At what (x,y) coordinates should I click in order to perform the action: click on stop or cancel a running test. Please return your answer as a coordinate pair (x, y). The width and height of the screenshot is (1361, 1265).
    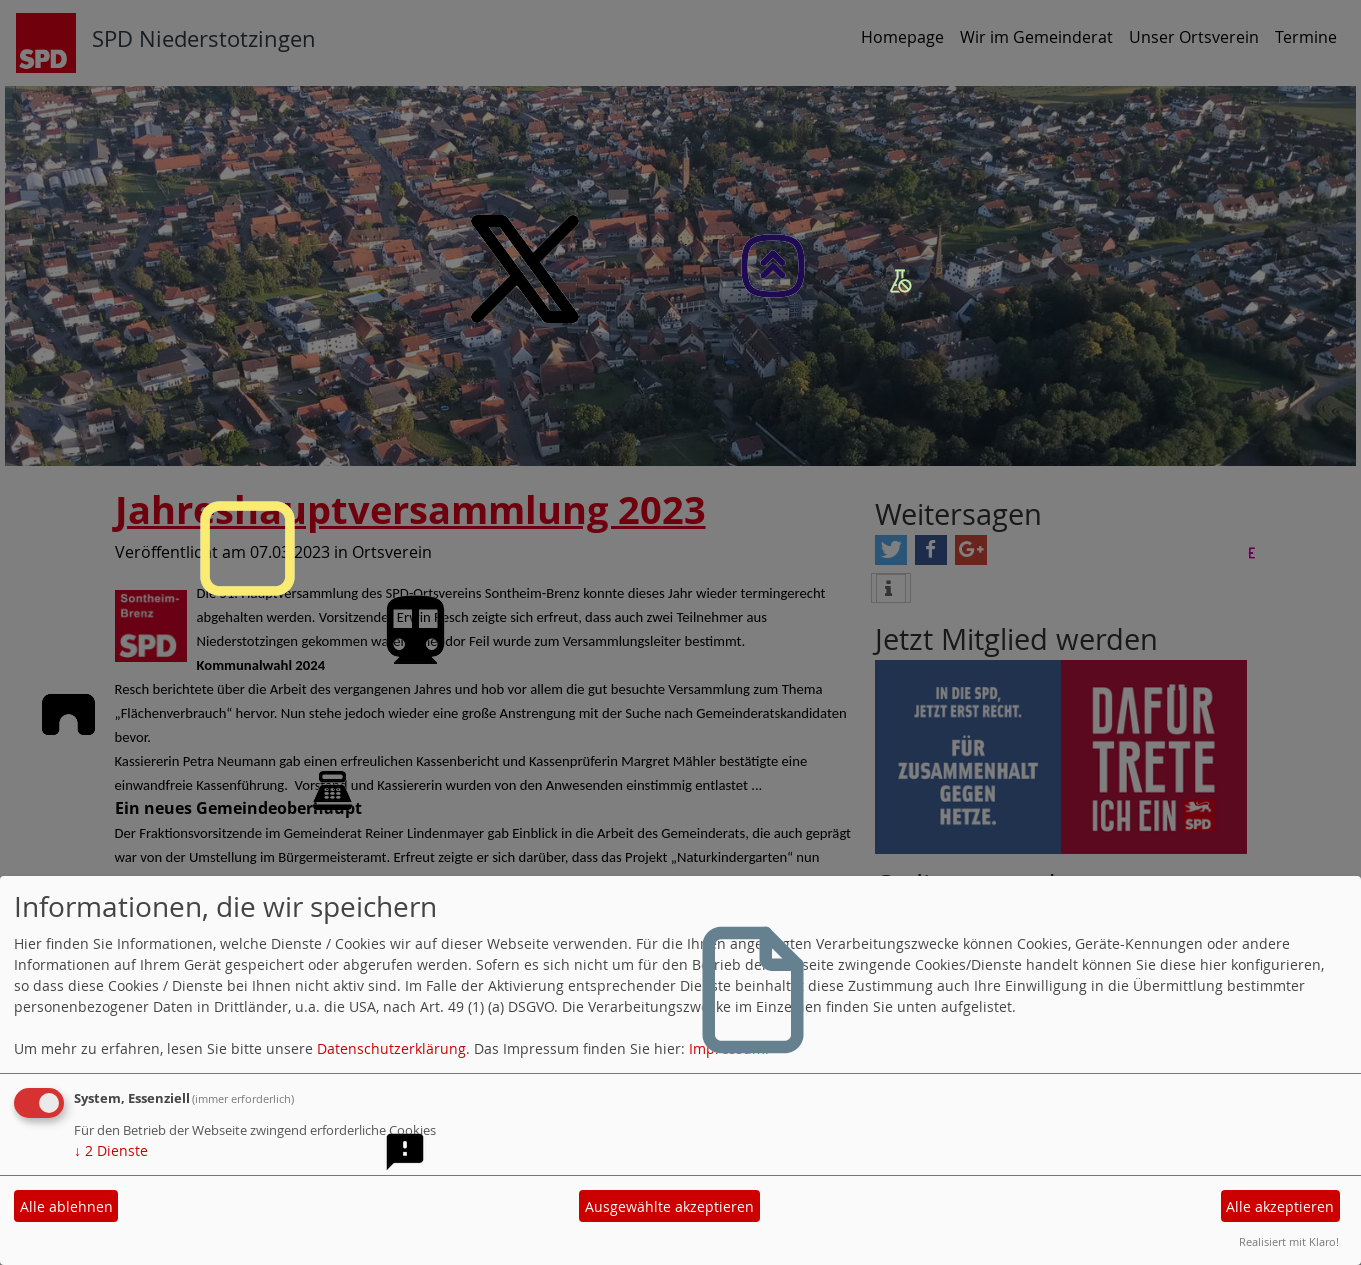
    Looking at the image, I should click on (900, 281).